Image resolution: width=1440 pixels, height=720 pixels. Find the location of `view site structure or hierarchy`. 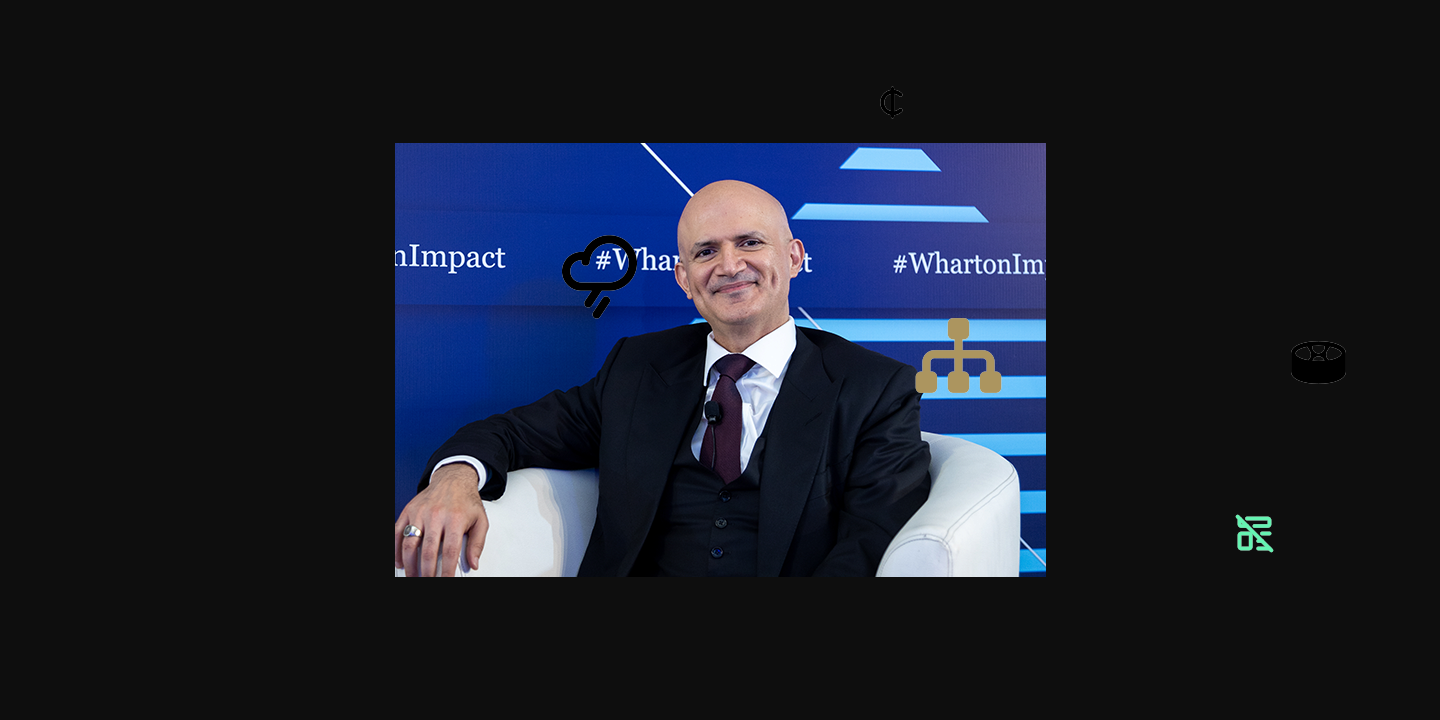

view site structure or hierarchy is located at coordinates (958, 355).